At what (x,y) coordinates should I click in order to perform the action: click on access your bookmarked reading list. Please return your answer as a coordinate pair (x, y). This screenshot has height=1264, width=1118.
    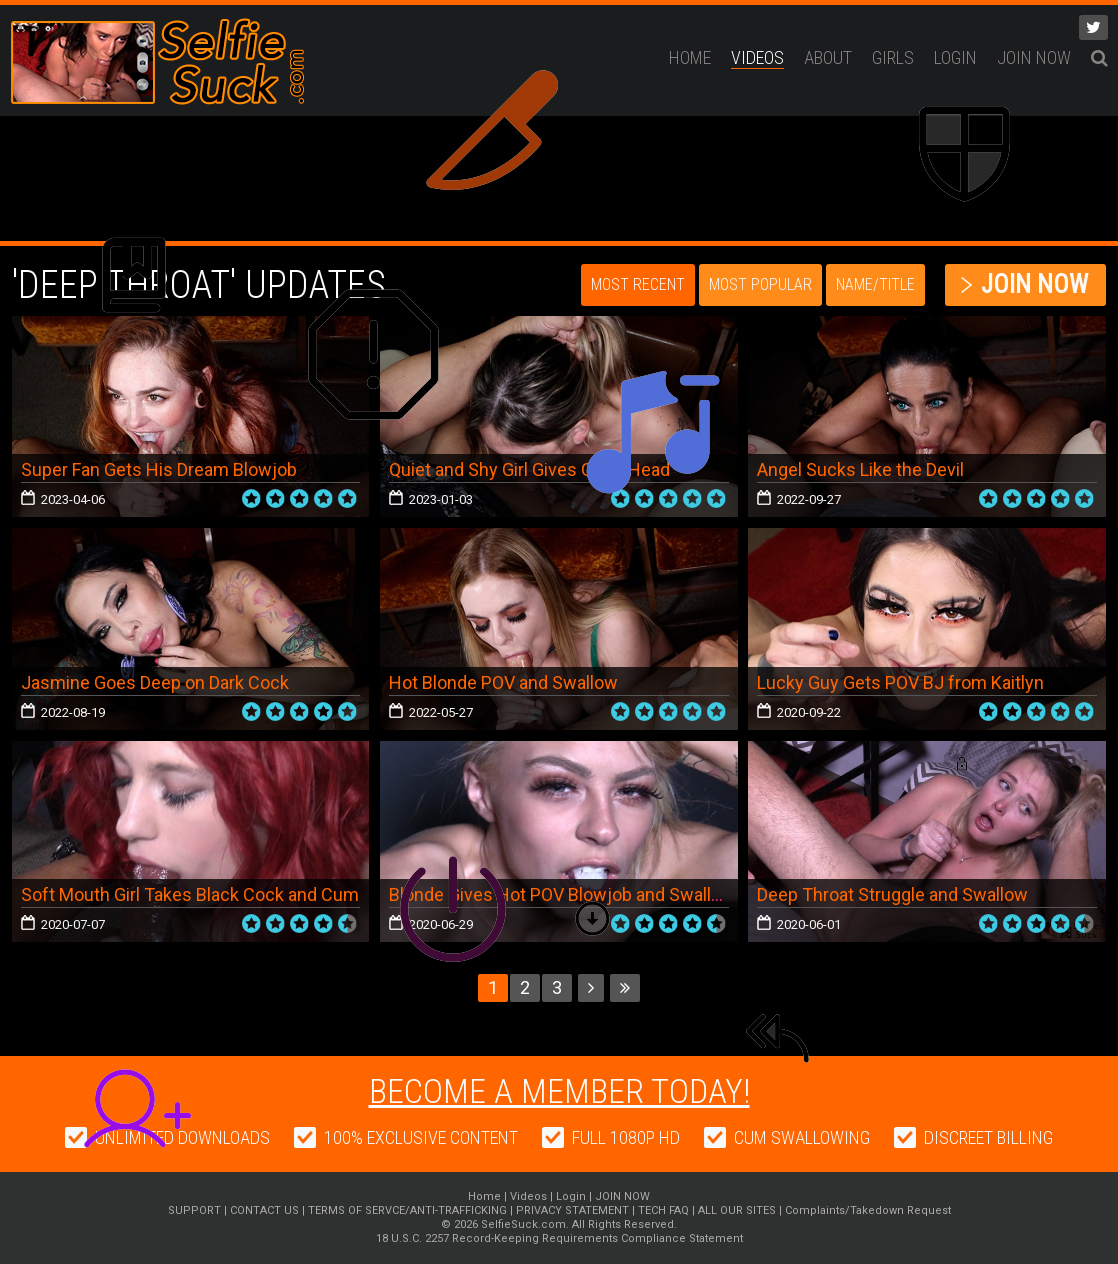
    Looking at the image, I should click on (134, 275).